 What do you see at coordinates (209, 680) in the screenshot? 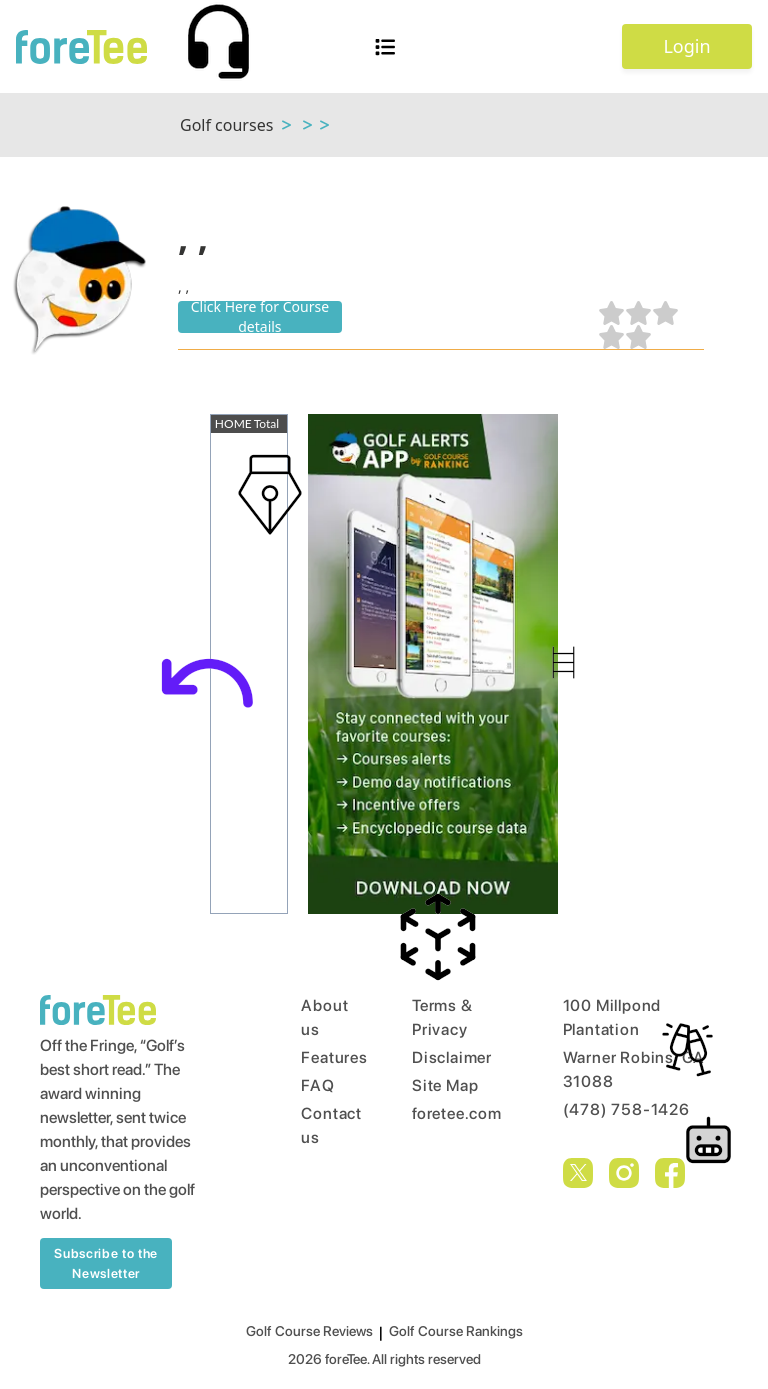
I see `undo last action` at bounding box center [209, 680].